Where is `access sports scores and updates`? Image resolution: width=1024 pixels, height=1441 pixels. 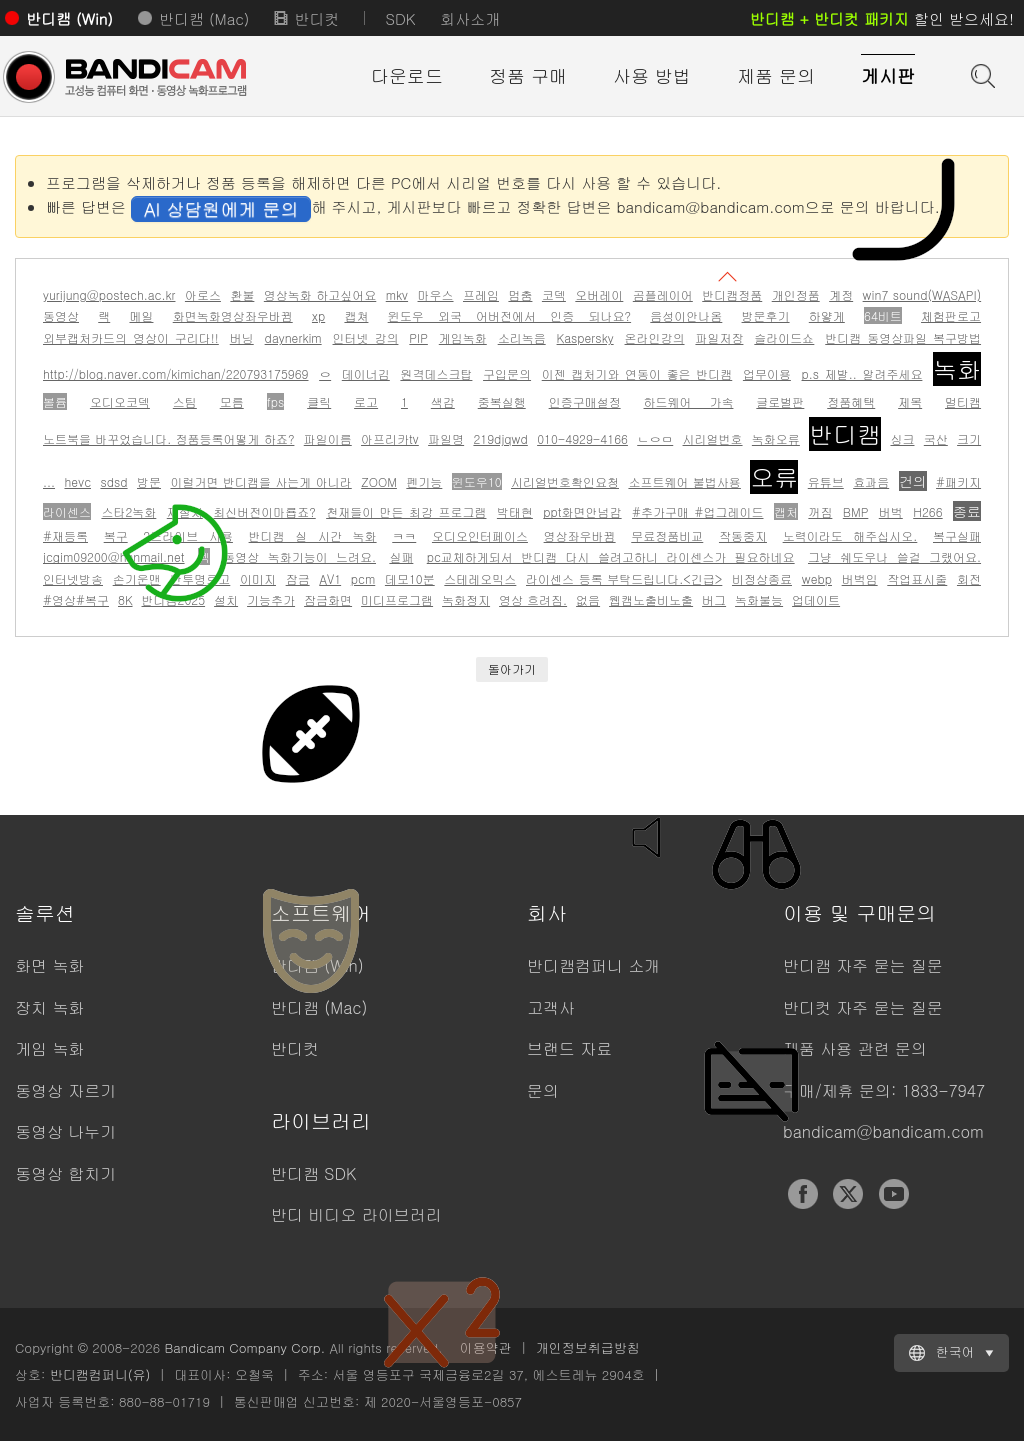
access sports scores and updates is located at coordinates (311, 734).